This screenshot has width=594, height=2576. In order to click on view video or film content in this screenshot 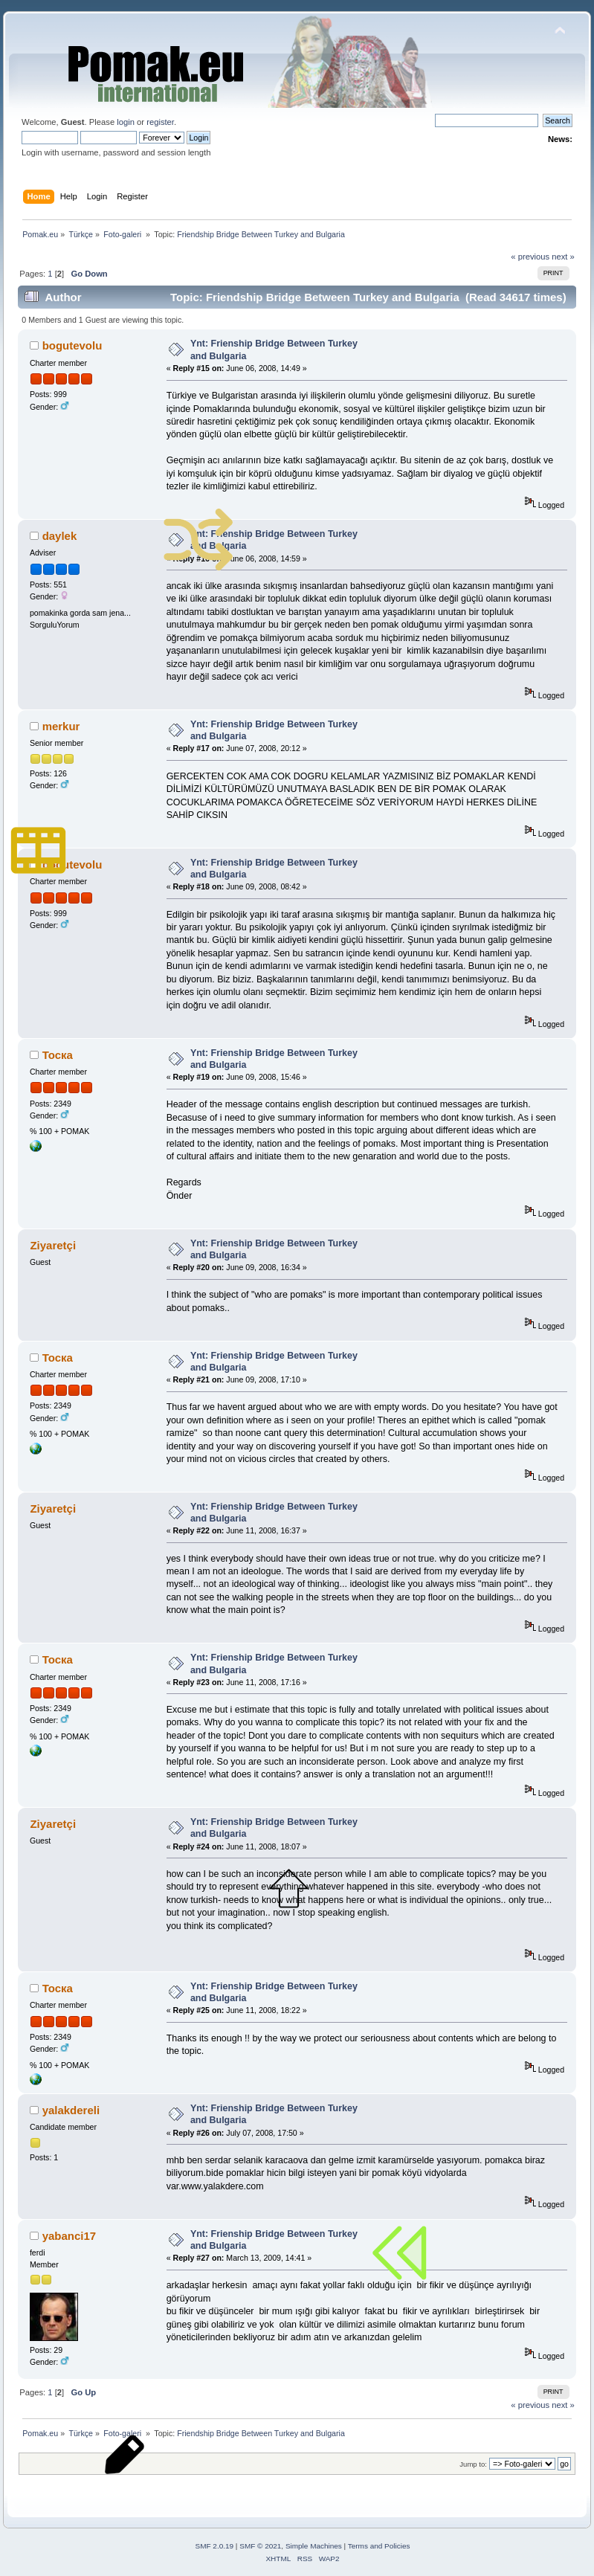, I will do `click(38, 850)`.